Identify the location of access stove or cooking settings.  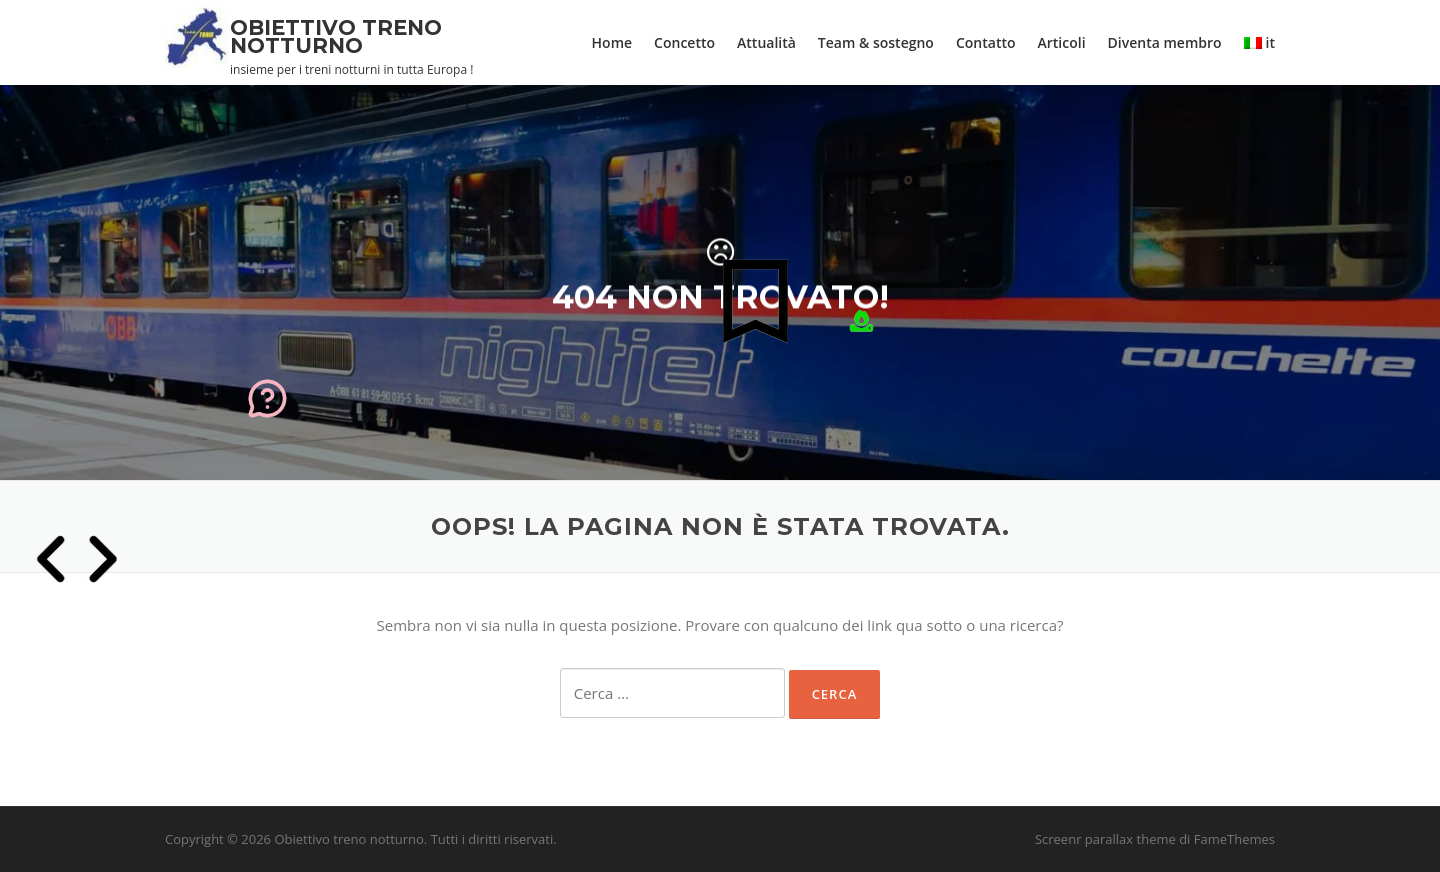
(861, 321).